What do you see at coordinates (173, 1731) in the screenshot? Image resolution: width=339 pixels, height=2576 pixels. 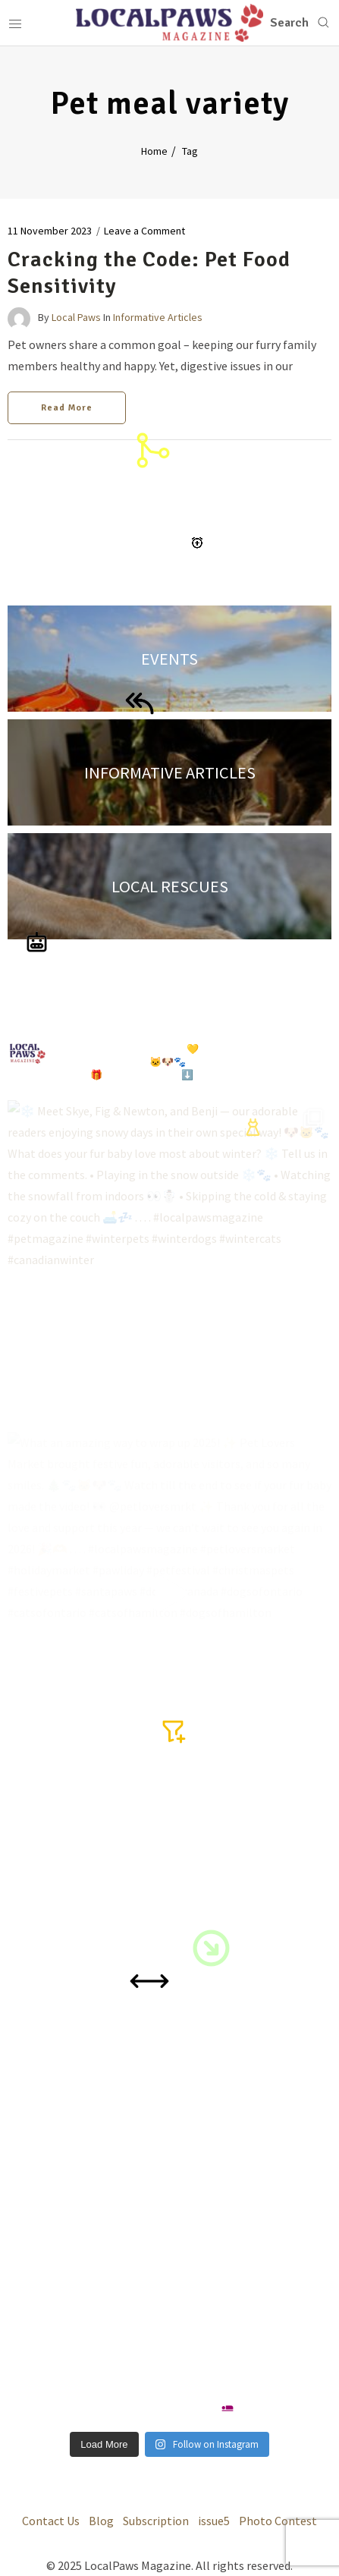 I see `add a new filter` at bounding box center [173, 1731].